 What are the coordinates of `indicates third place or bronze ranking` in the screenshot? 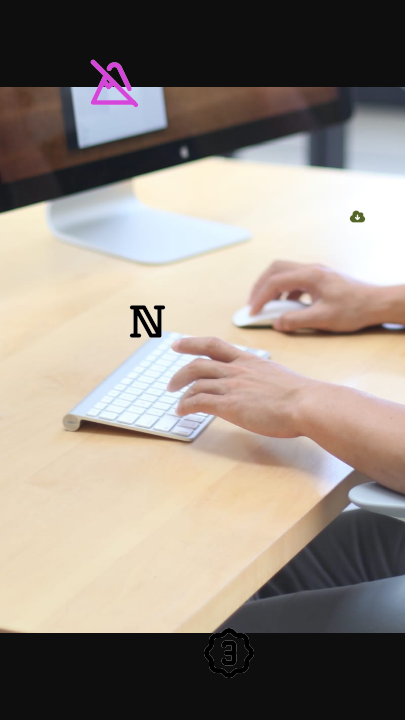 It's located at (229, 653).